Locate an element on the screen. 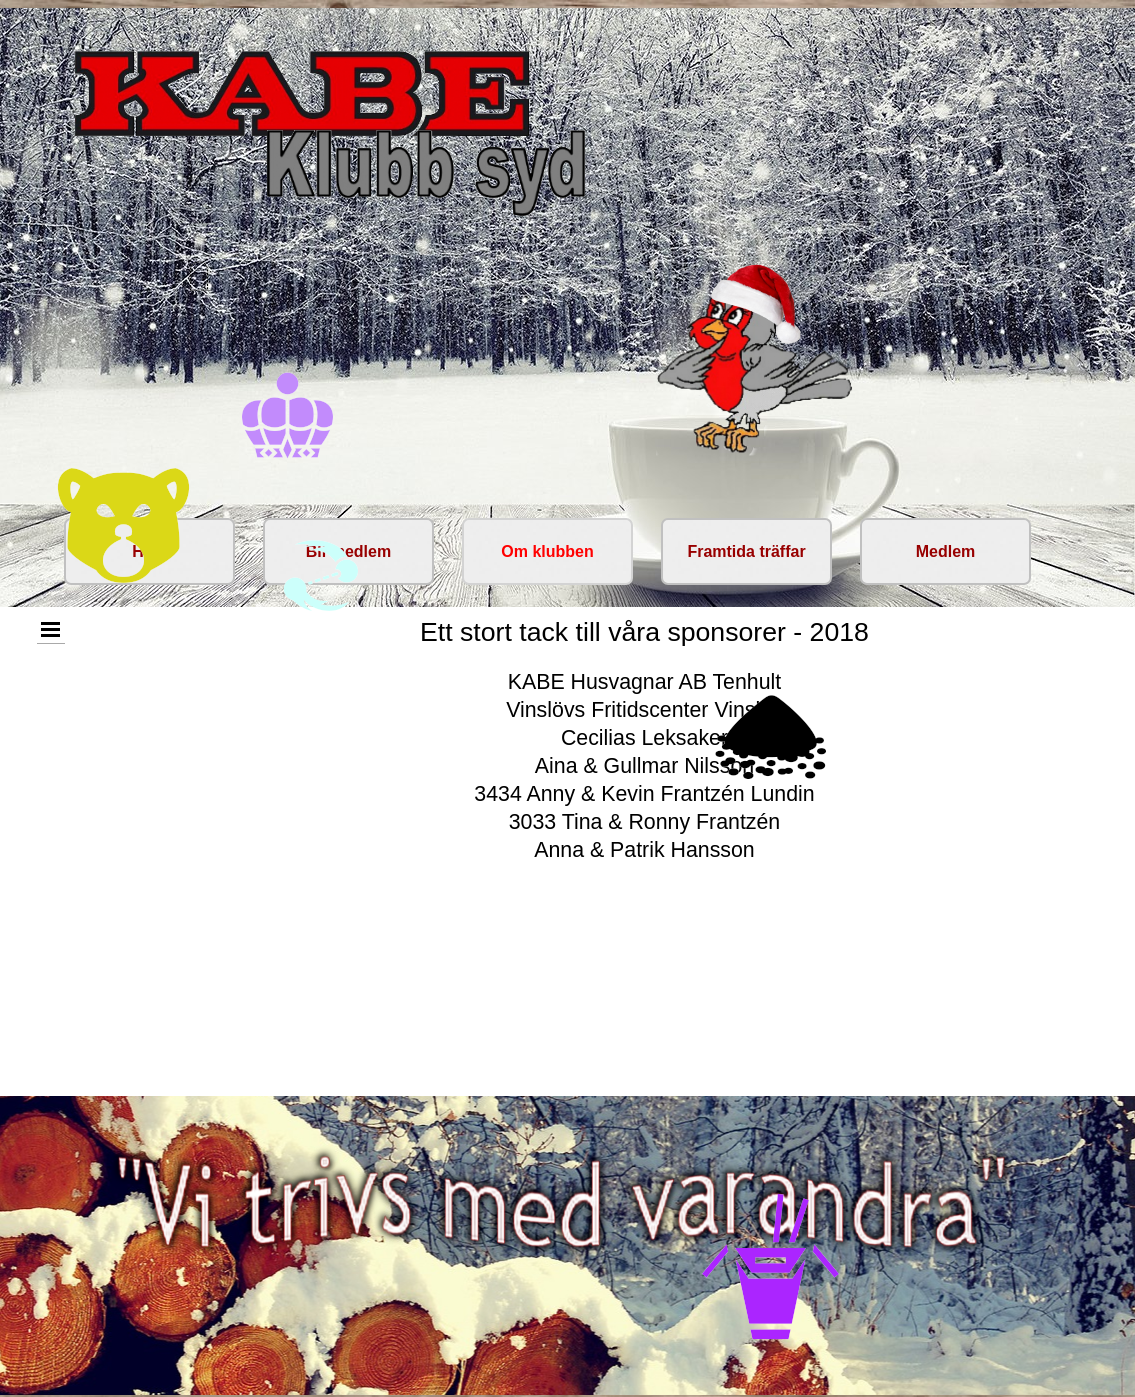  indicates premium or royal status in a game is located at coordinates (287, 415).